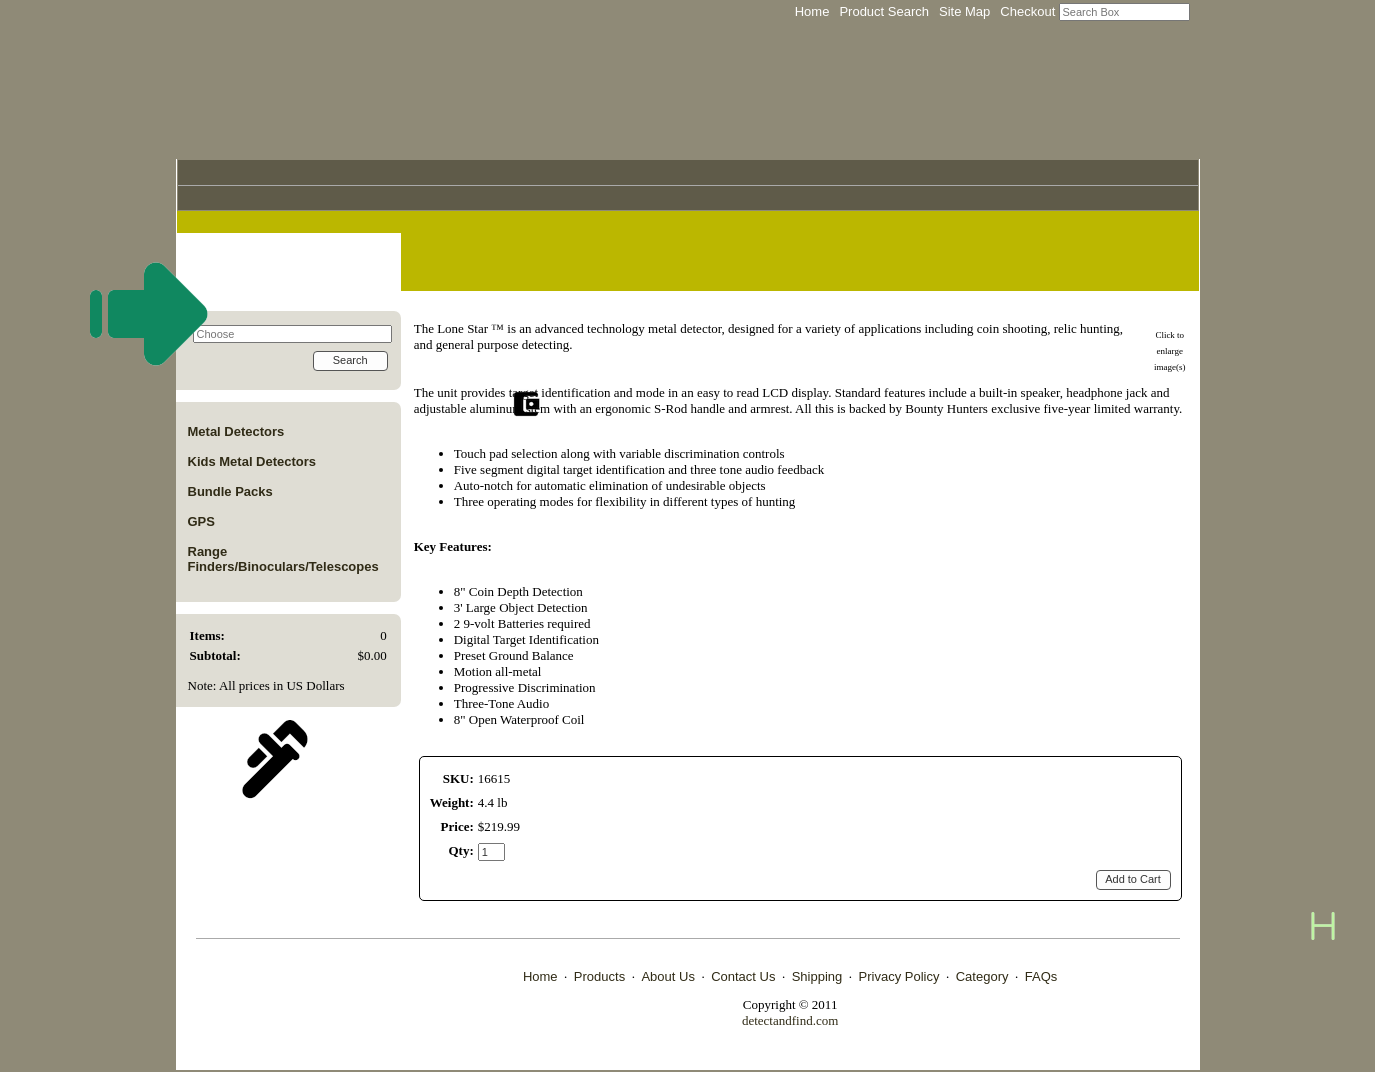 The image size is (1375, 1072). I want to click on format text as a heading, so click(1323, 926).